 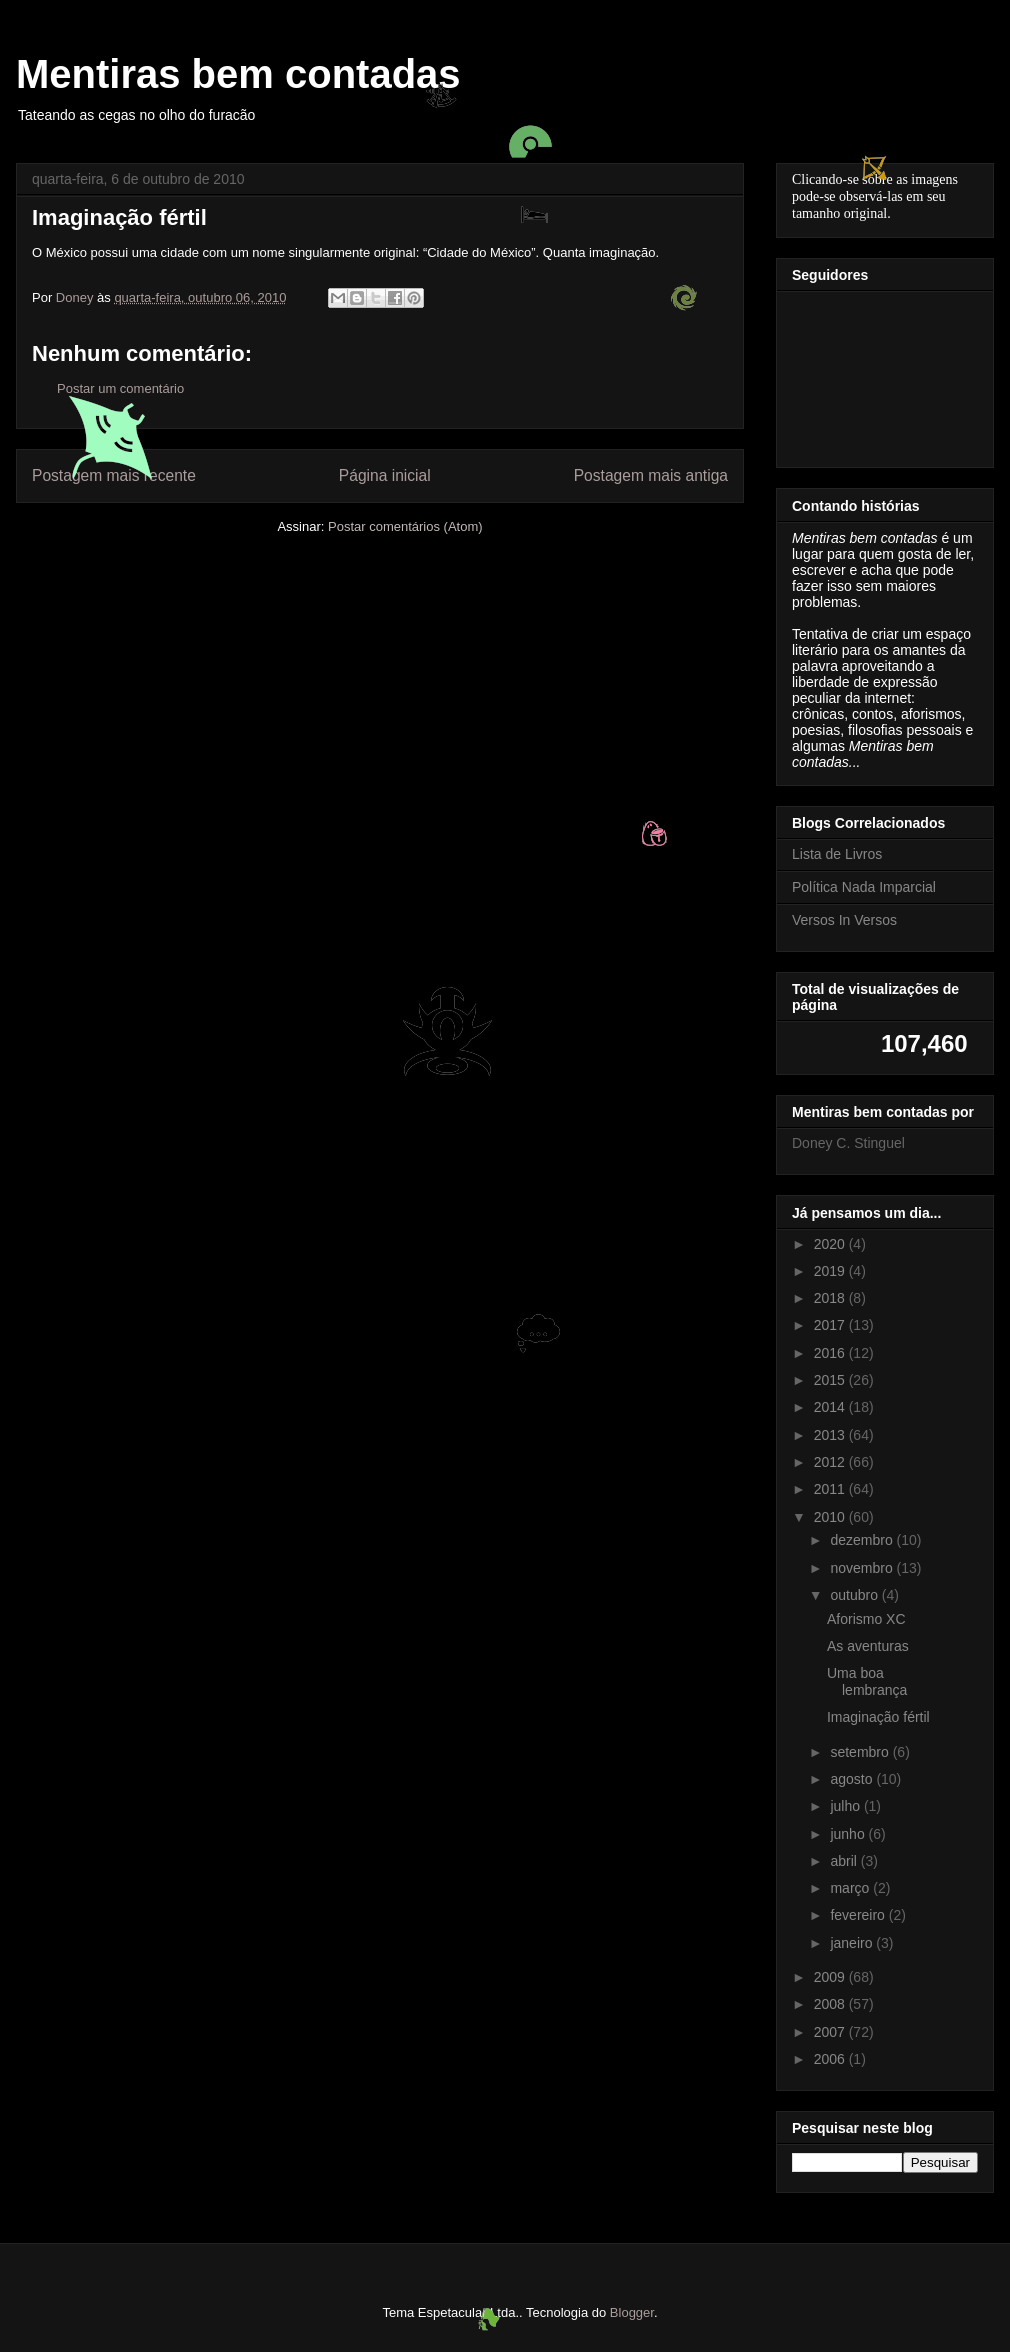 I want to click on abstract game character or creature icon, so click(x=447, y=1031).